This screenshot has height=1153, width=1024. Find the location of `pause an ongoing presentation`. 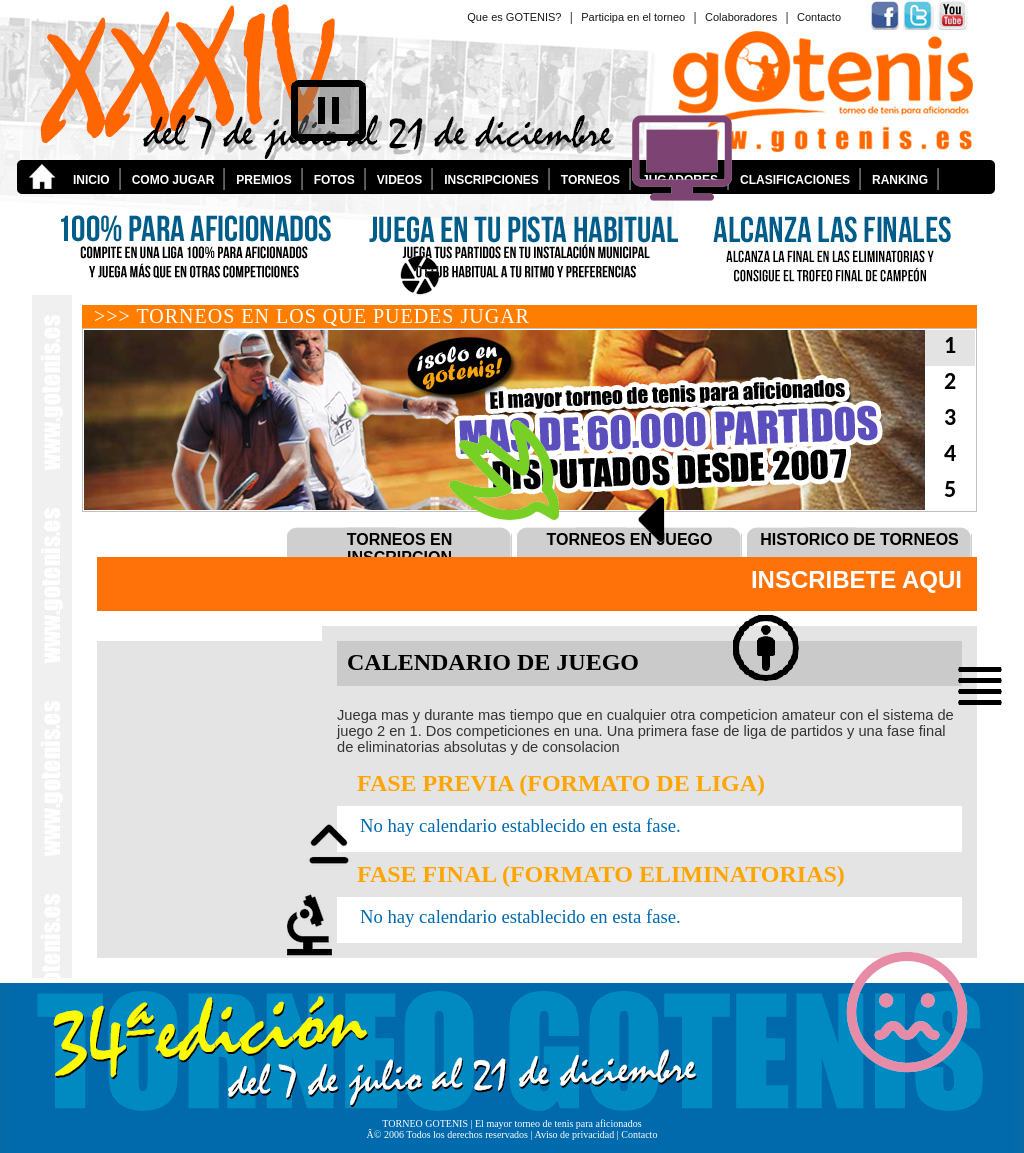

pause an ongoing presentation is located at coordinates (328, 110).